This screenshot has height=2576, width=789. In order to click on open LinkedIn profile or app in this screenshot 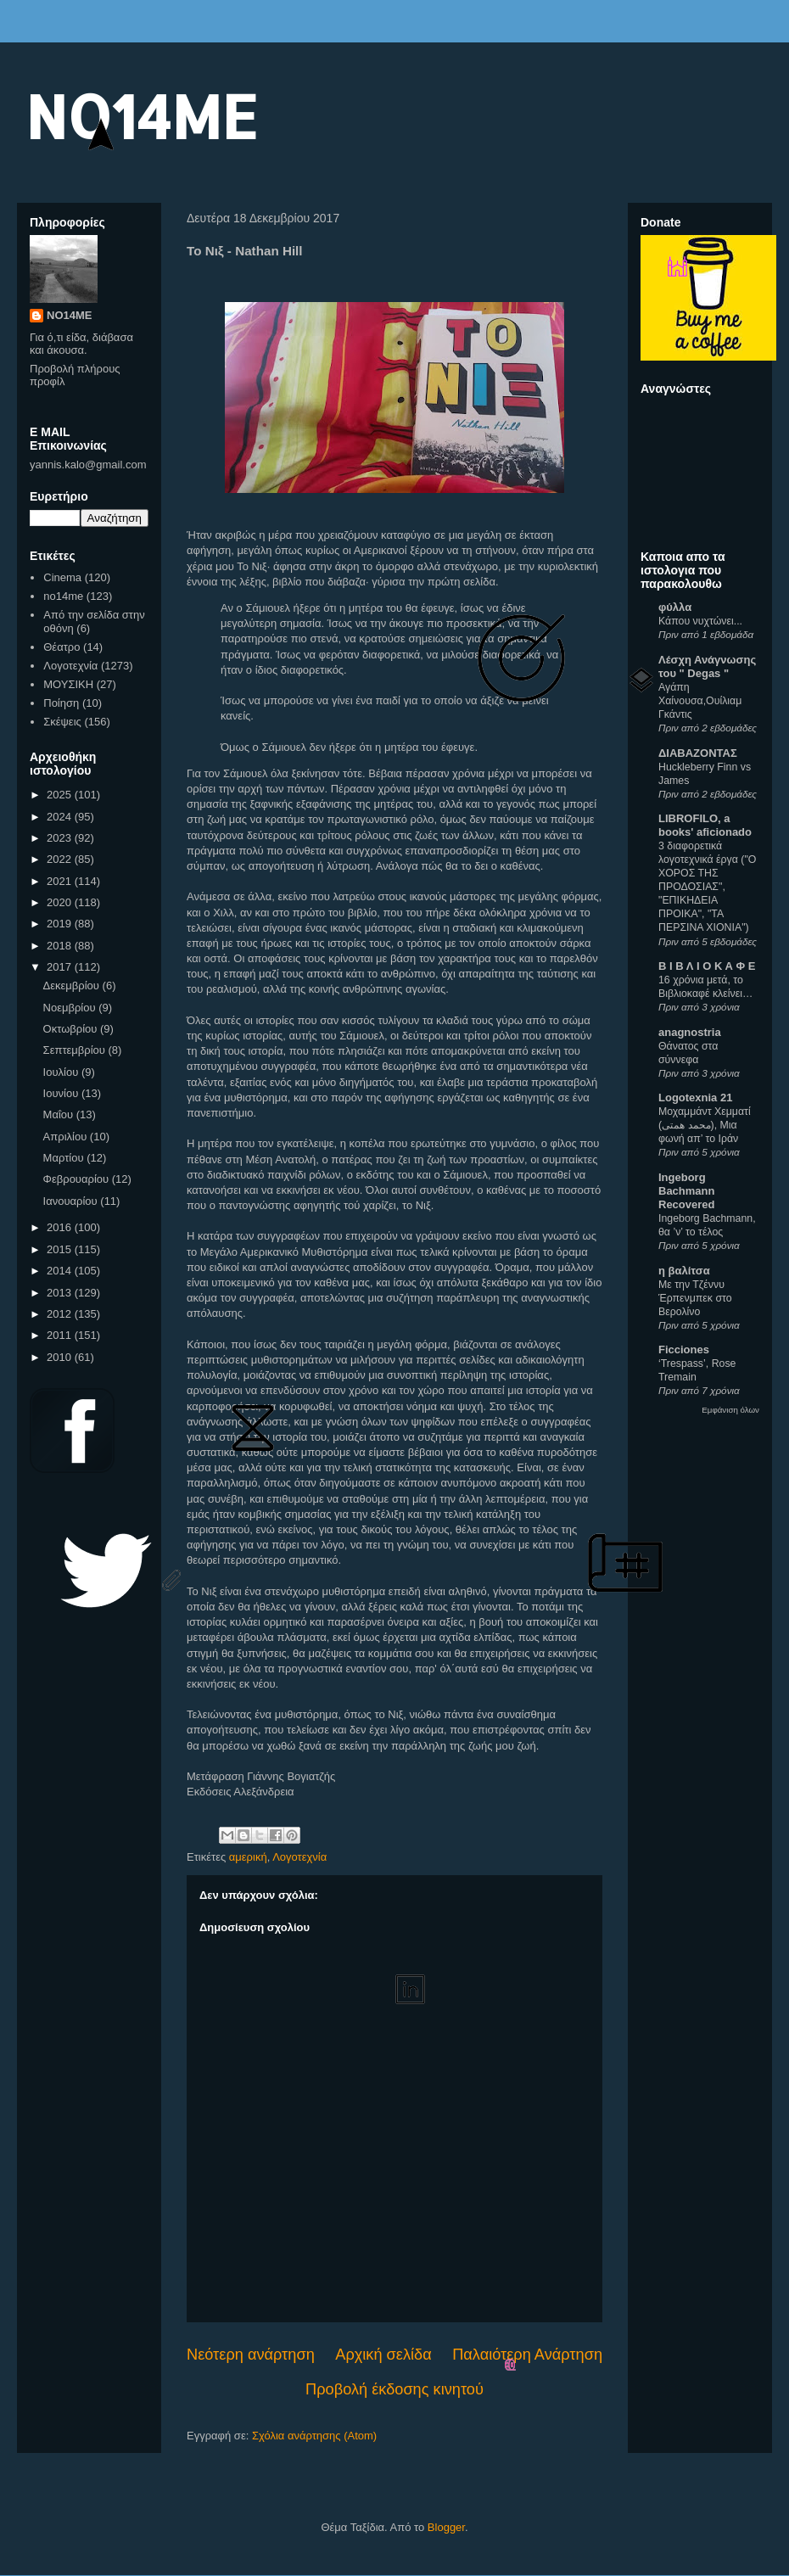, I will do `click(410, 1989)`.